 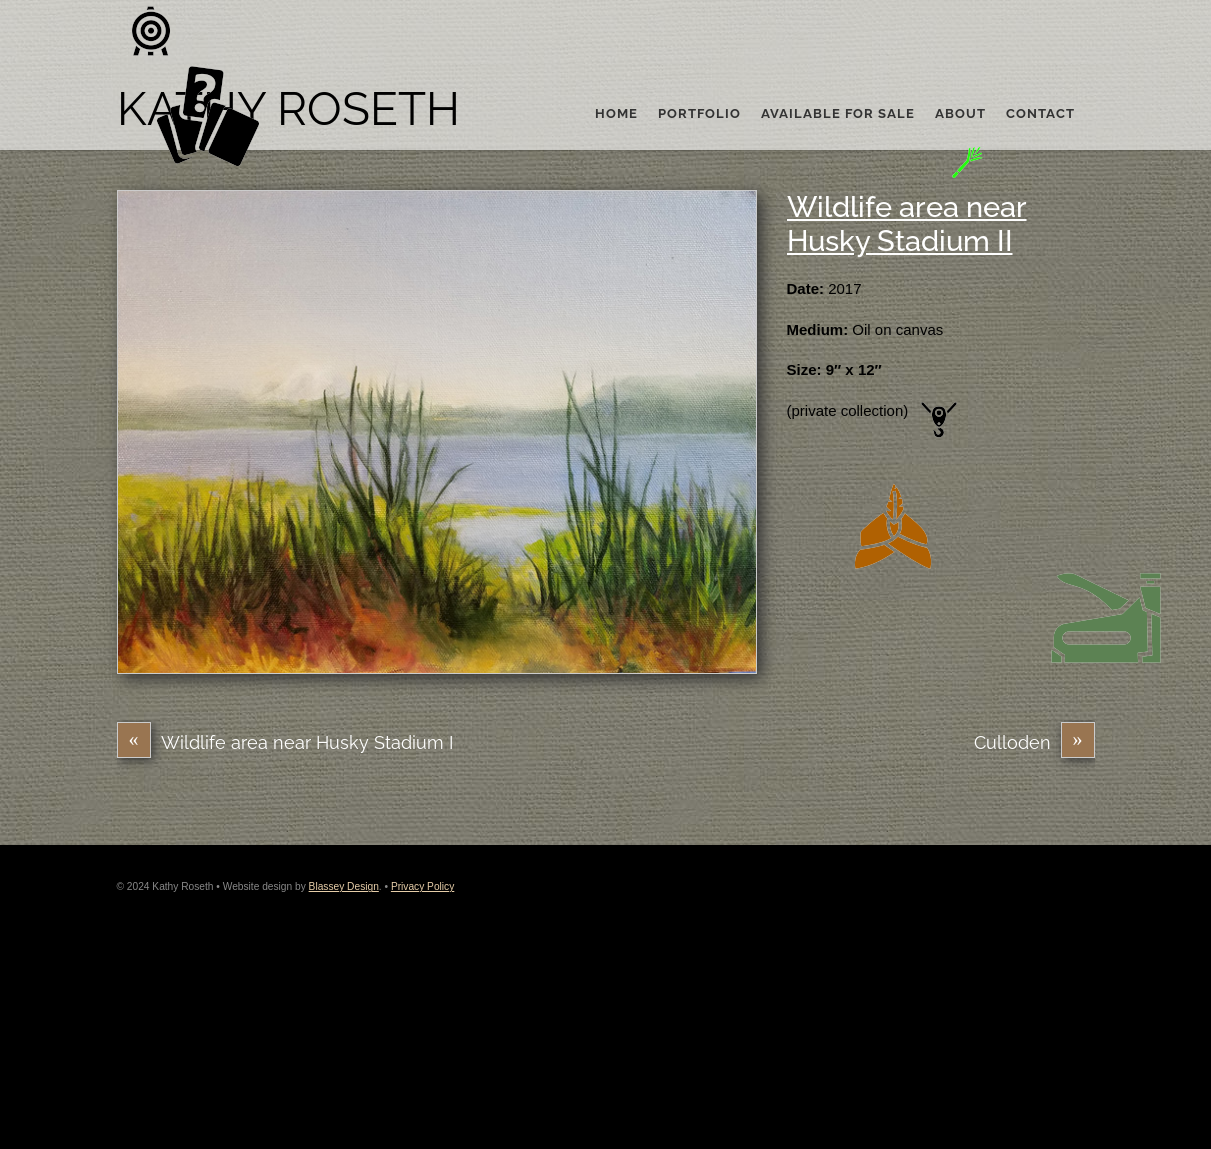 What do you see at coordinates (967, 162) in the screenshot?
I see `select leek ingredient in cooking game` at bounding box center [967, 162].